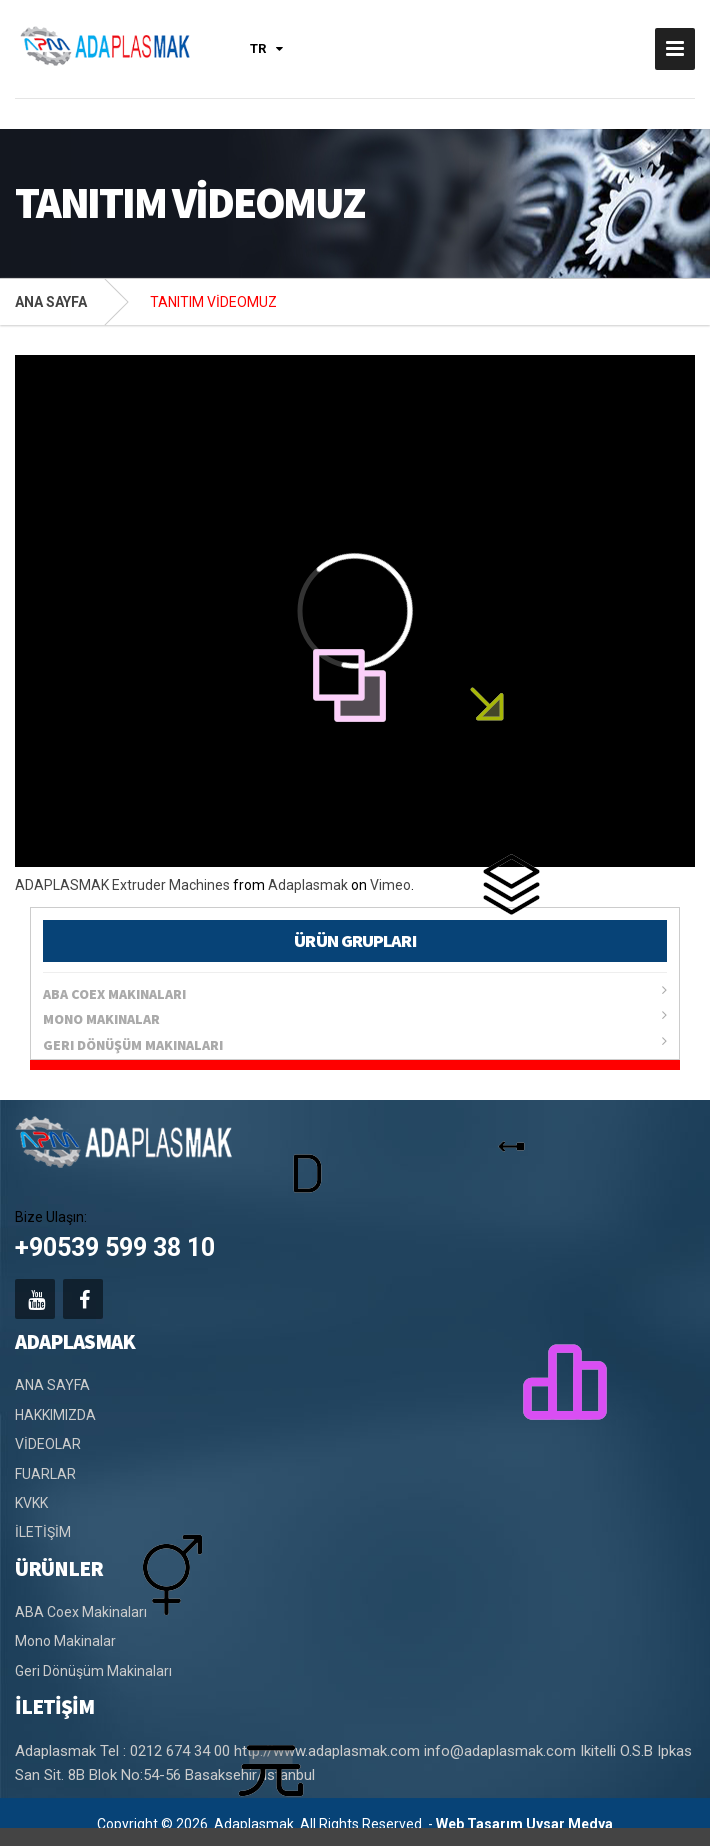  Describe the element at coordinates (487, 704) in the screenshot. I see `navigate to the next item diagonally` at that location.